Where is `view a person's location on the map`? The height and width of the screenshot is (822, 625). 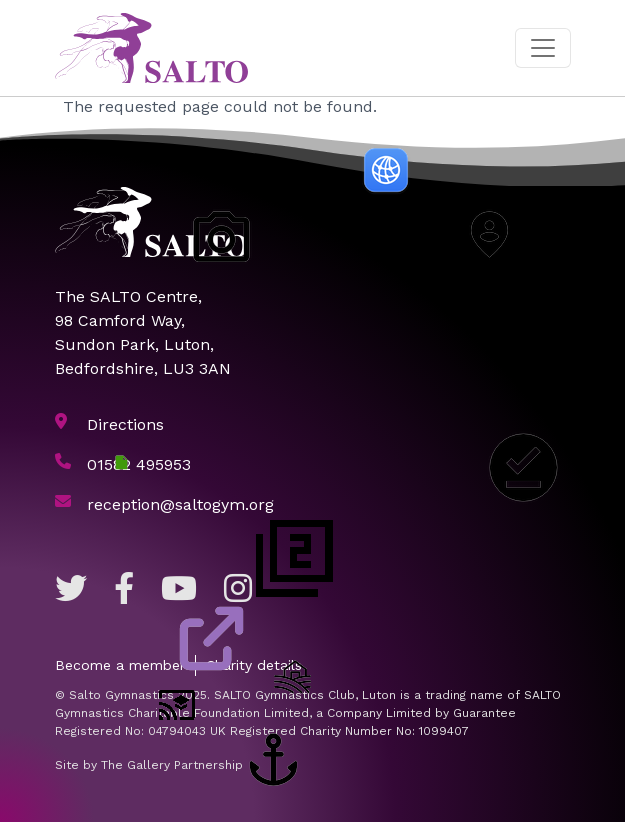
view a person's location on the map is located at coordinates (489, 234).